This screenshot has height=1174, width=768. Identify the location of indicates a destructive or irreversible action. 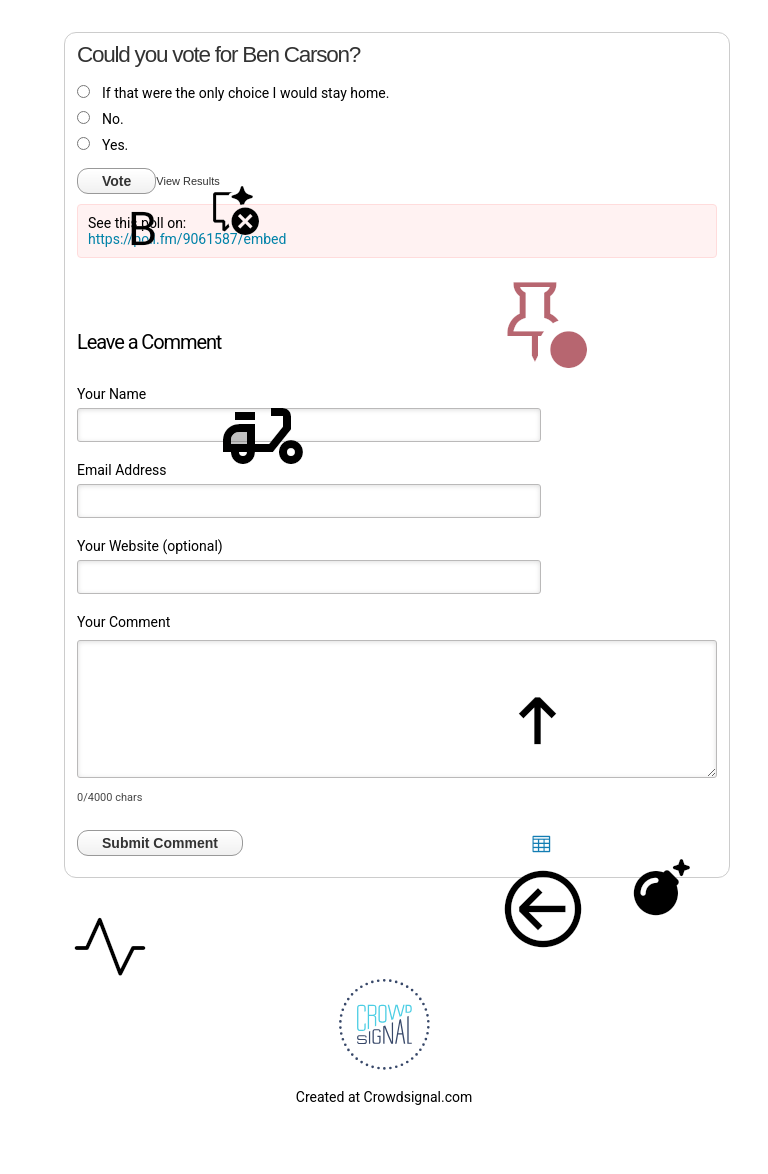
(661, 888).